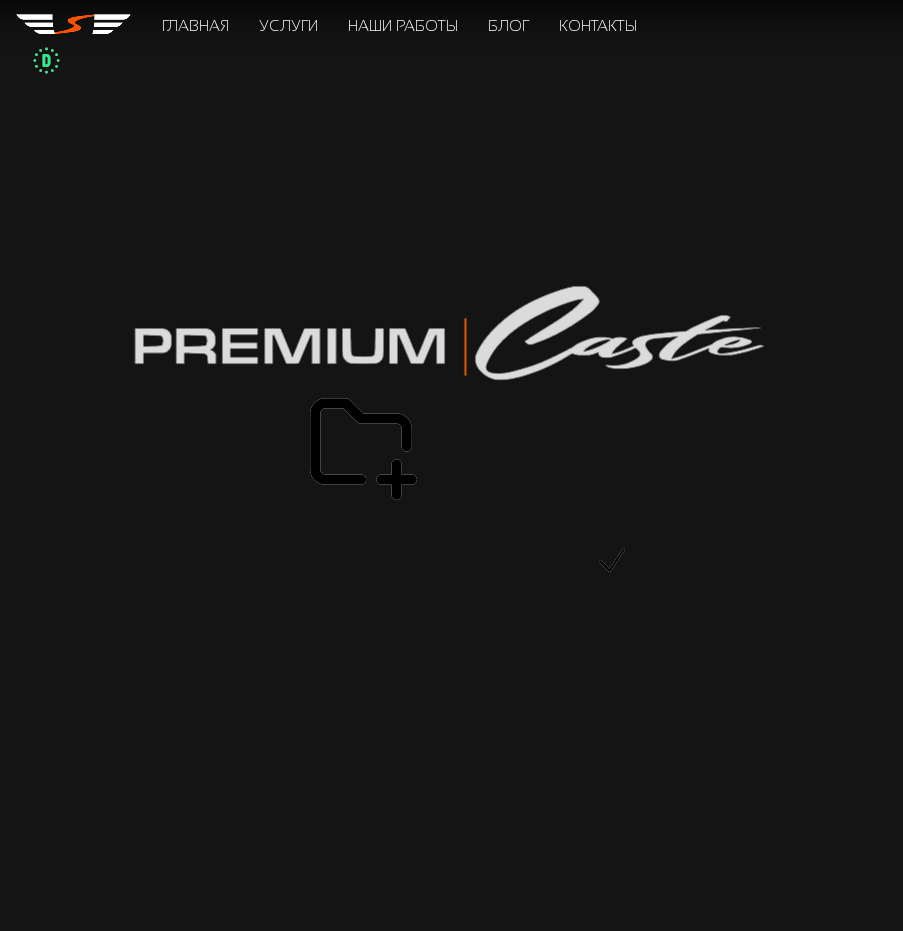 The width and height of the screenshot is (903, 931). I want to click on indicates draft or pending status, so click(46, 60).